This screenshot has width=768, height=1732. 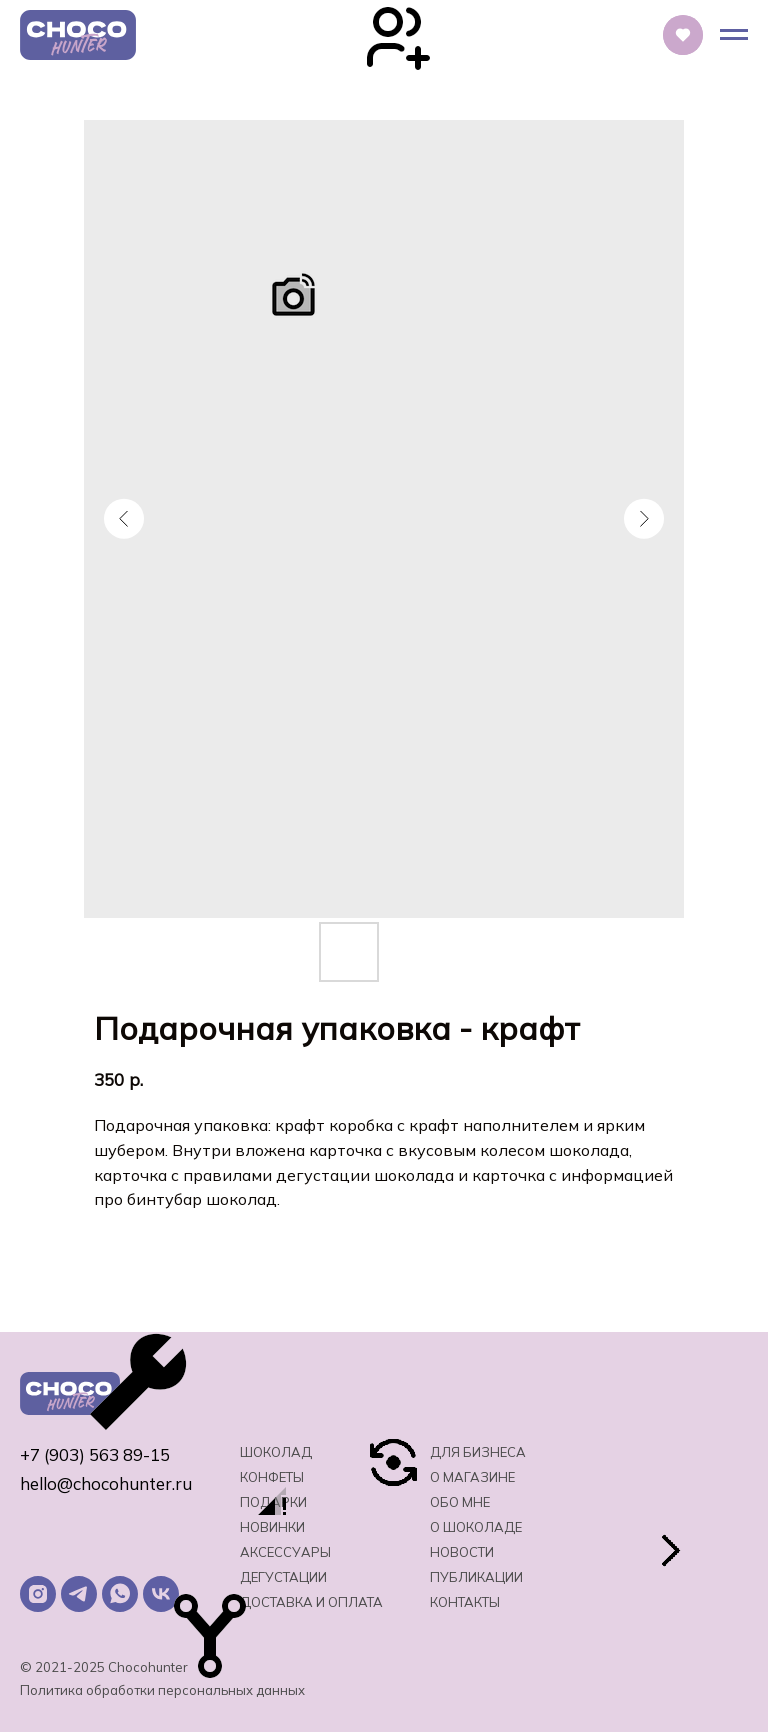 I want to click on switch between front and rear camera, so click(x=393, y=1462).